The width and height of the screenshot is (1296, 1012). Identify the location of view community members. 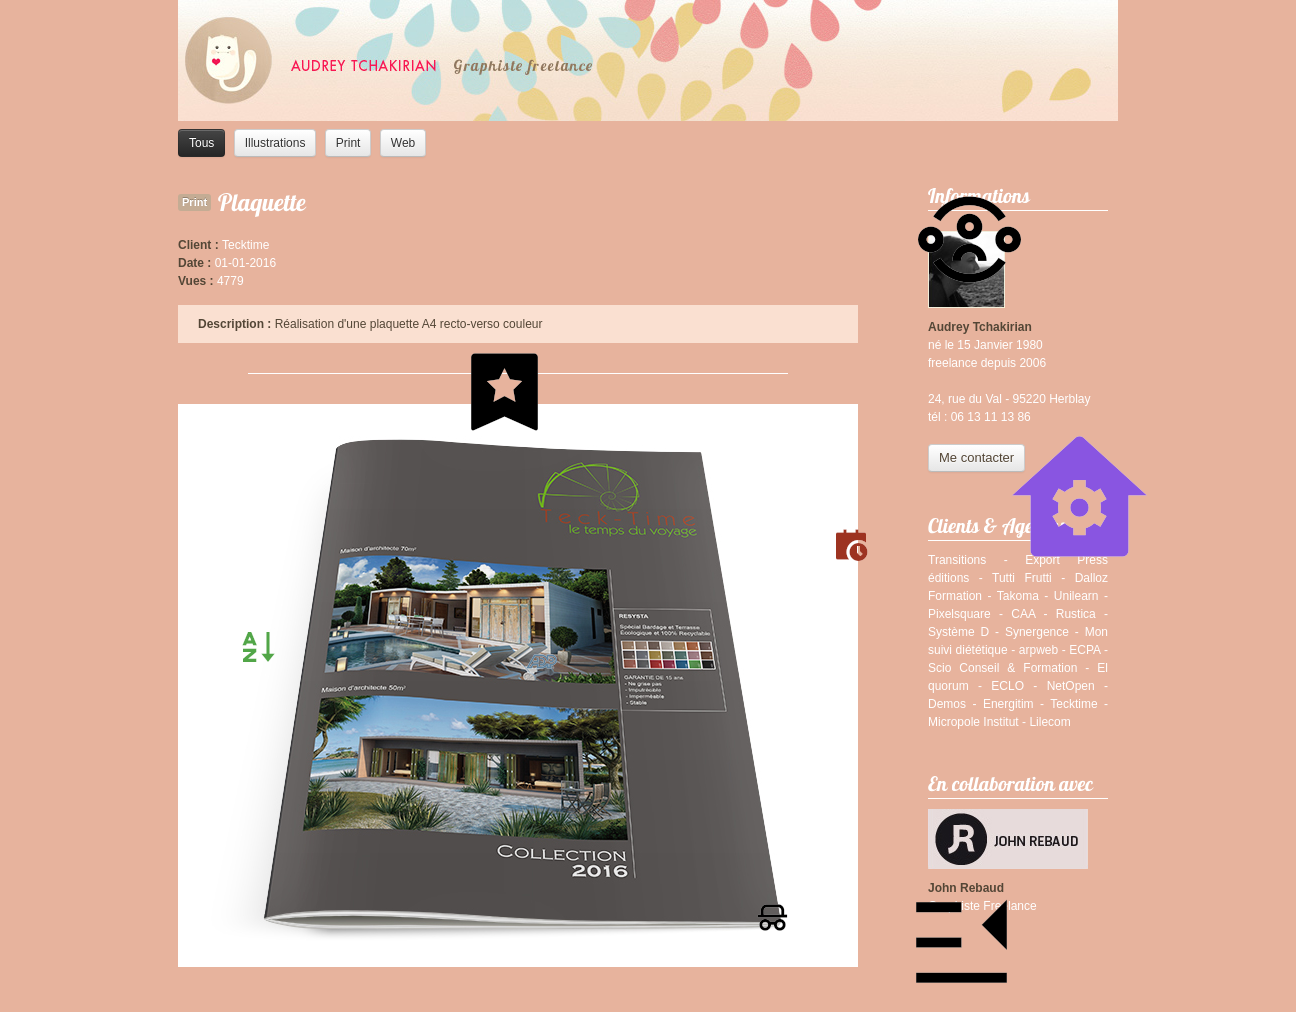
(969, 239).